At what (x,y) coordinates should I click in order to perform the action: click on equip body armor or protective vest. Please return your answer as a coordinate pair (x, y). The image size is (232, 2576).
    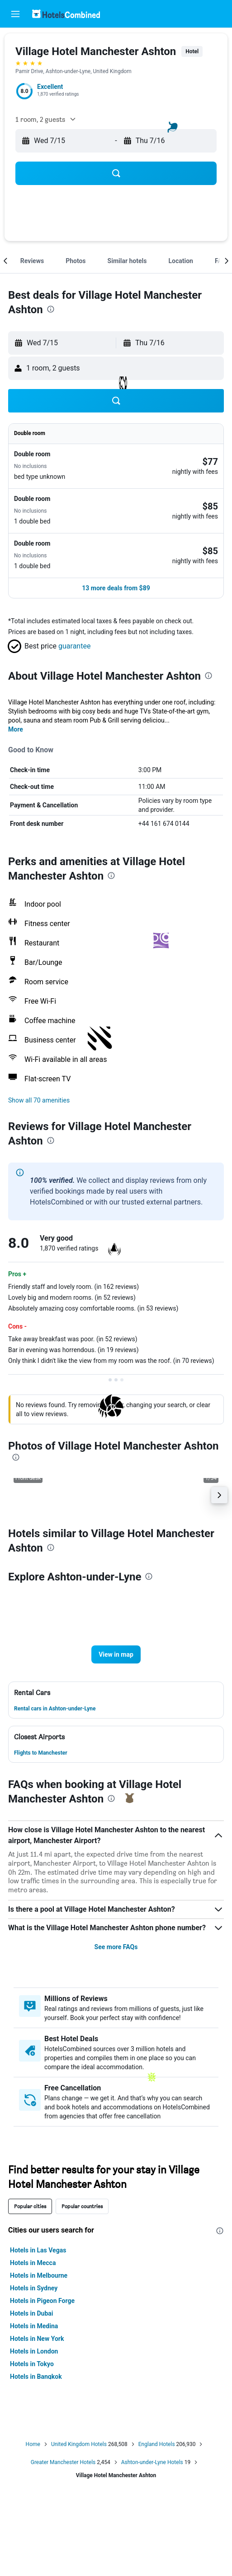
    Looking at the image, I should click on (129, 1798).